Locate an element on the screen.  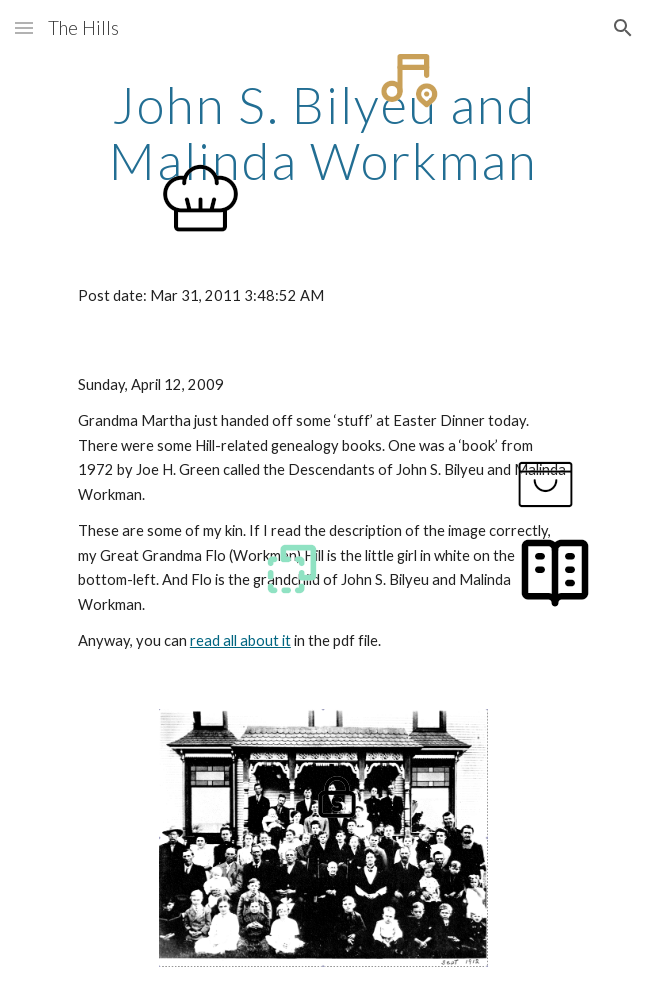
browse recipes or cooking content is located at coordinates (200, 199).